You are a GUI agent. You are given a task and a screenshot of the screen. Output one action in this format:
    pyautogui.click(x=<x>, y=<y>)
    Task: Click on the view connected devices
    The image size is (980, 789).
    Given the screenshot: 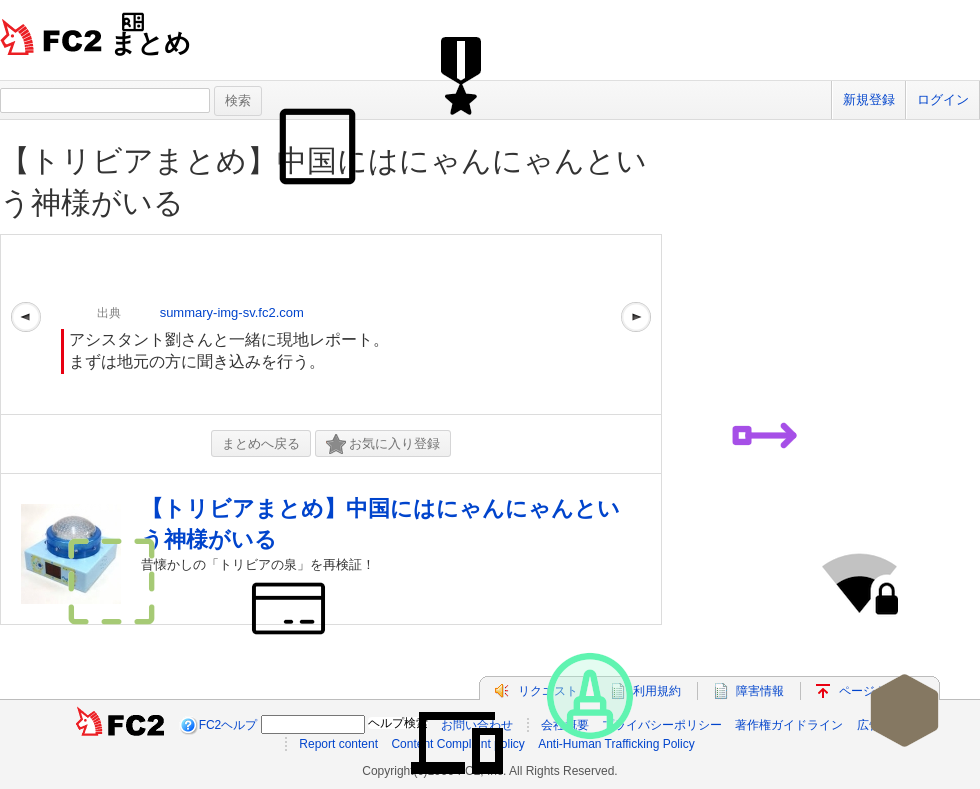 What is the action you would take?
    pyautogui.click(x=457, y=743)
    